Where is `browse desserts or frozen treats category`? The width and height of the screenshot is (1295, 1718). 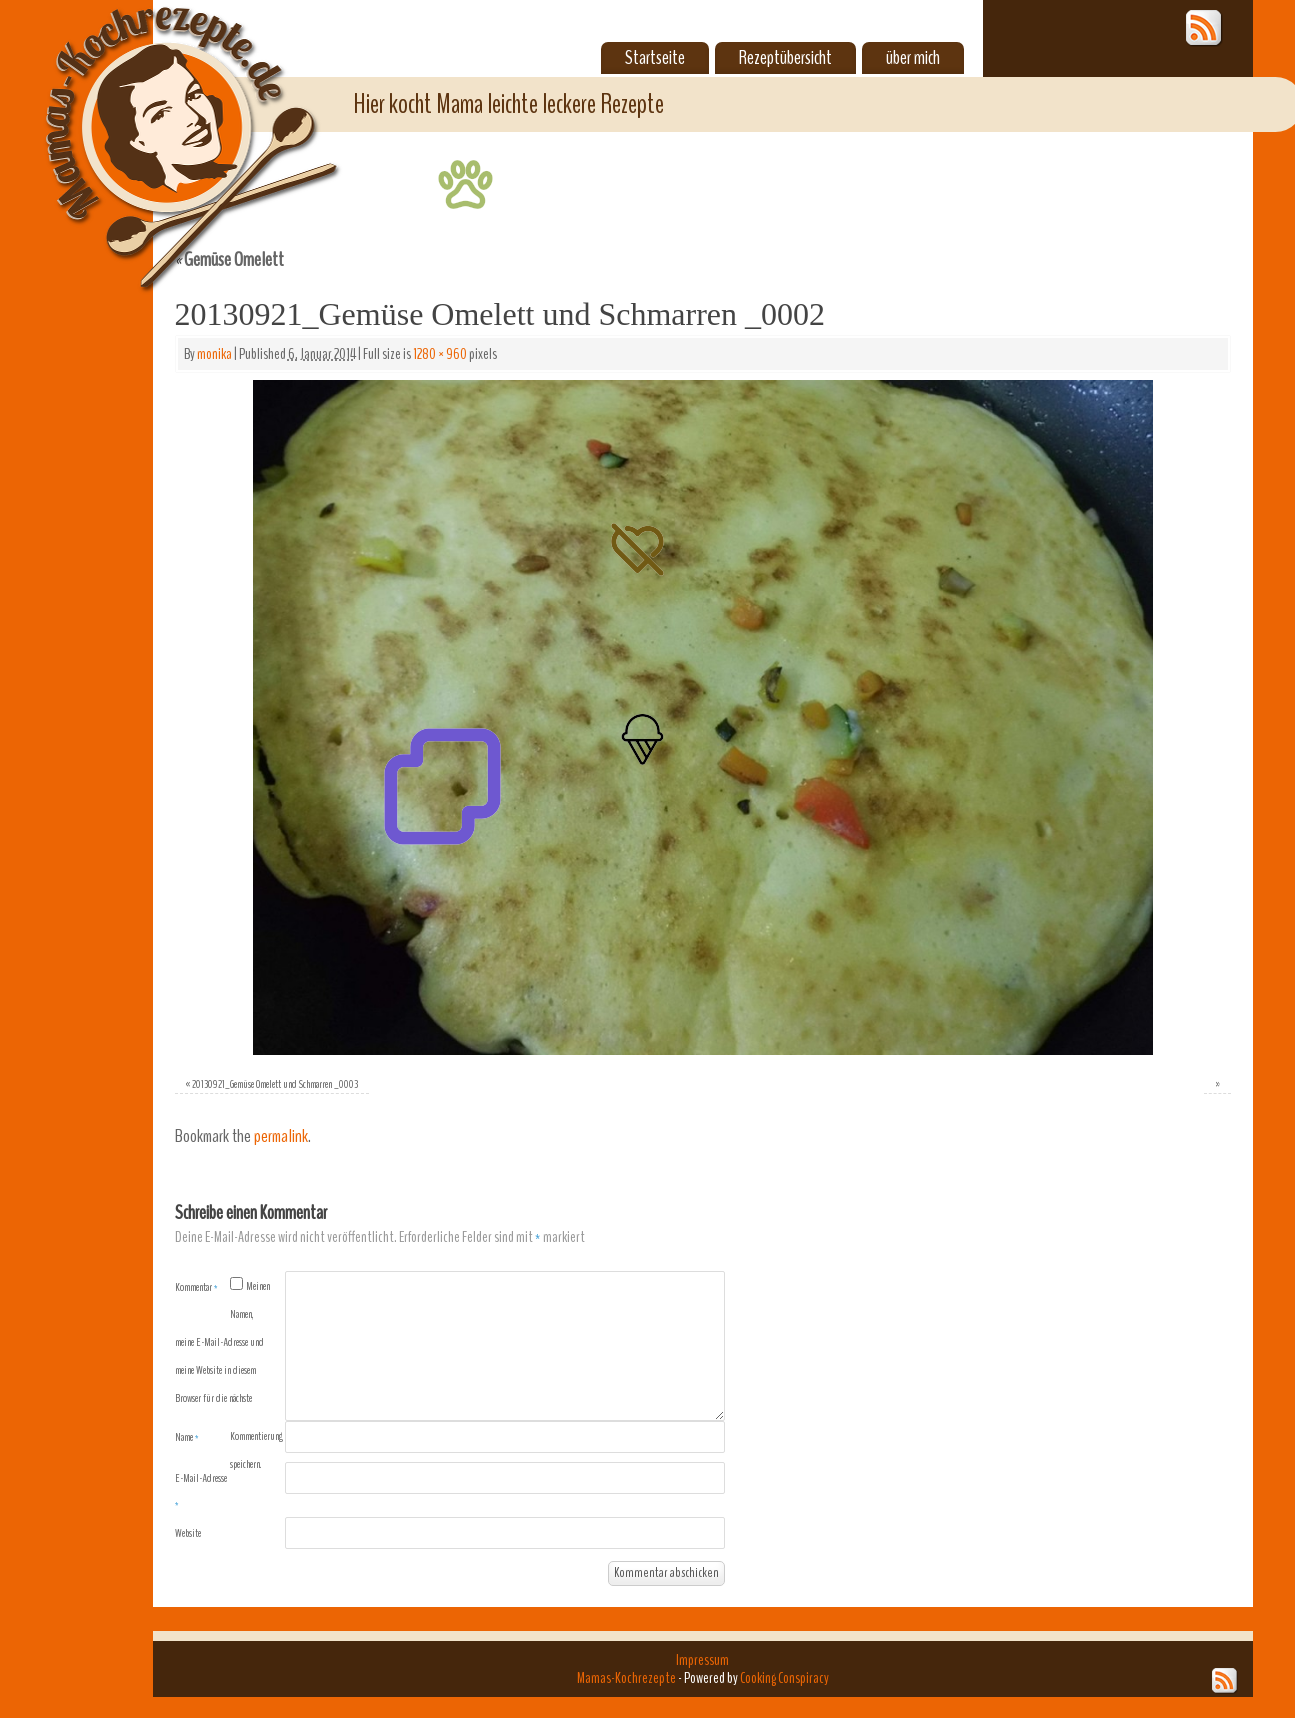
browse desserts or frozen treats category is located at coordinates (642, 738).